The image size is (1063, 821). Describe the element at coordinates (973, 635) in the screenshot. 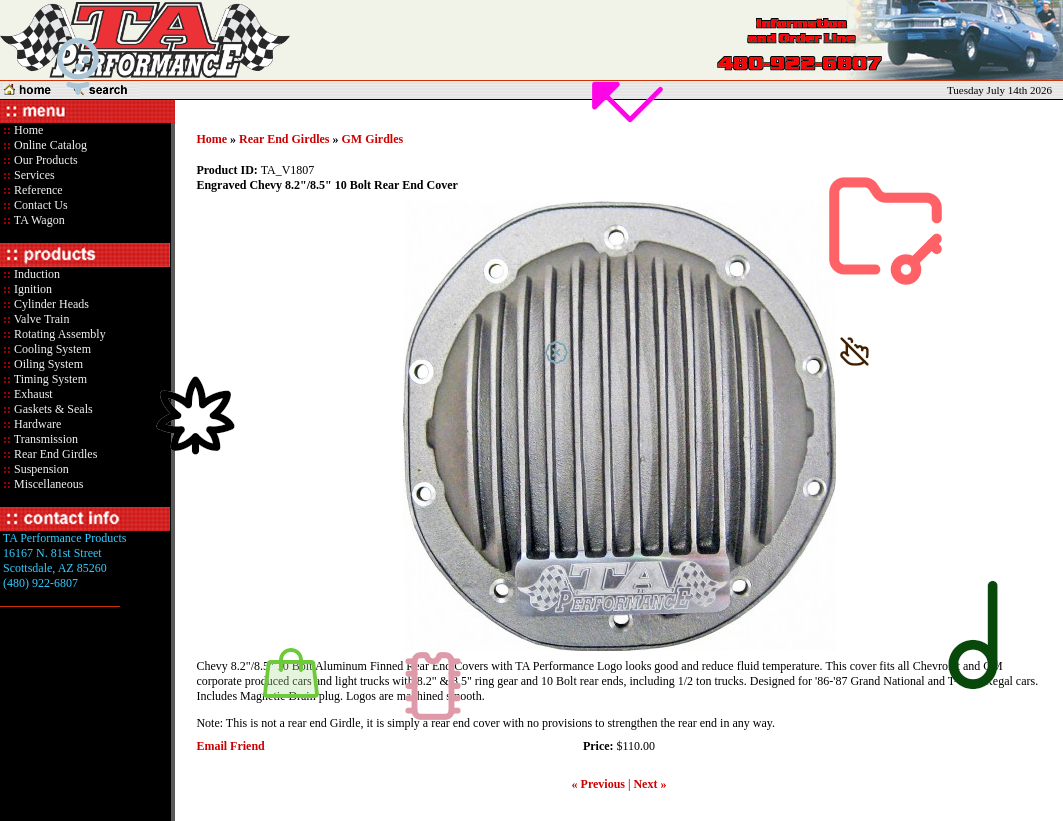

I see `access music library or audio files` at that location.